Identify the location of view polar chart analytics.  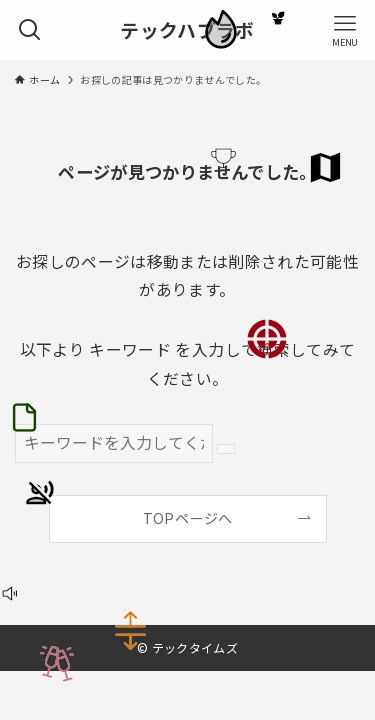
(267, 339).